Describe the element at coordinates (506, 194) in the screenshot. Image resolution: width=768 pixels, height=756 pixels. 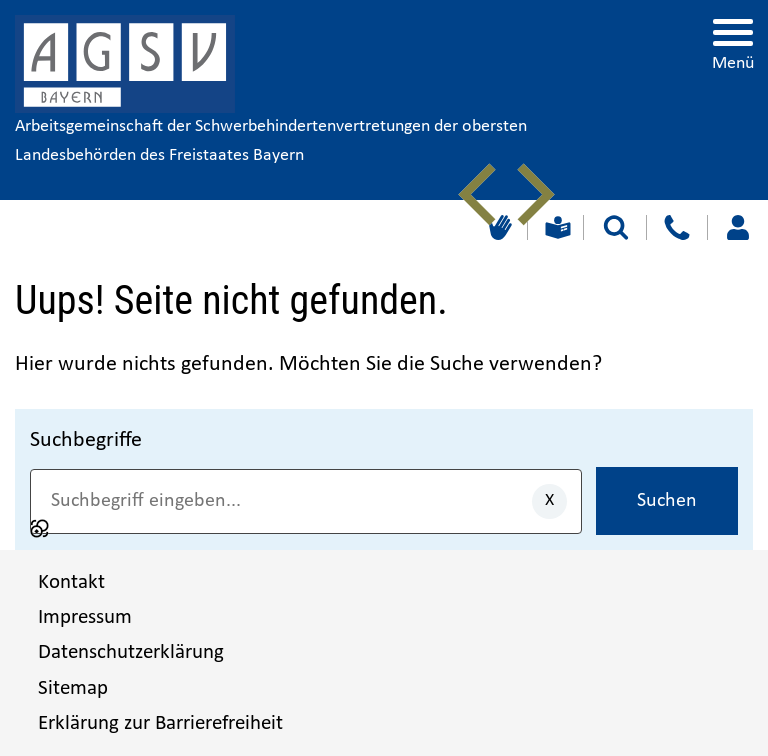
I see `view or edit source code` at that location.